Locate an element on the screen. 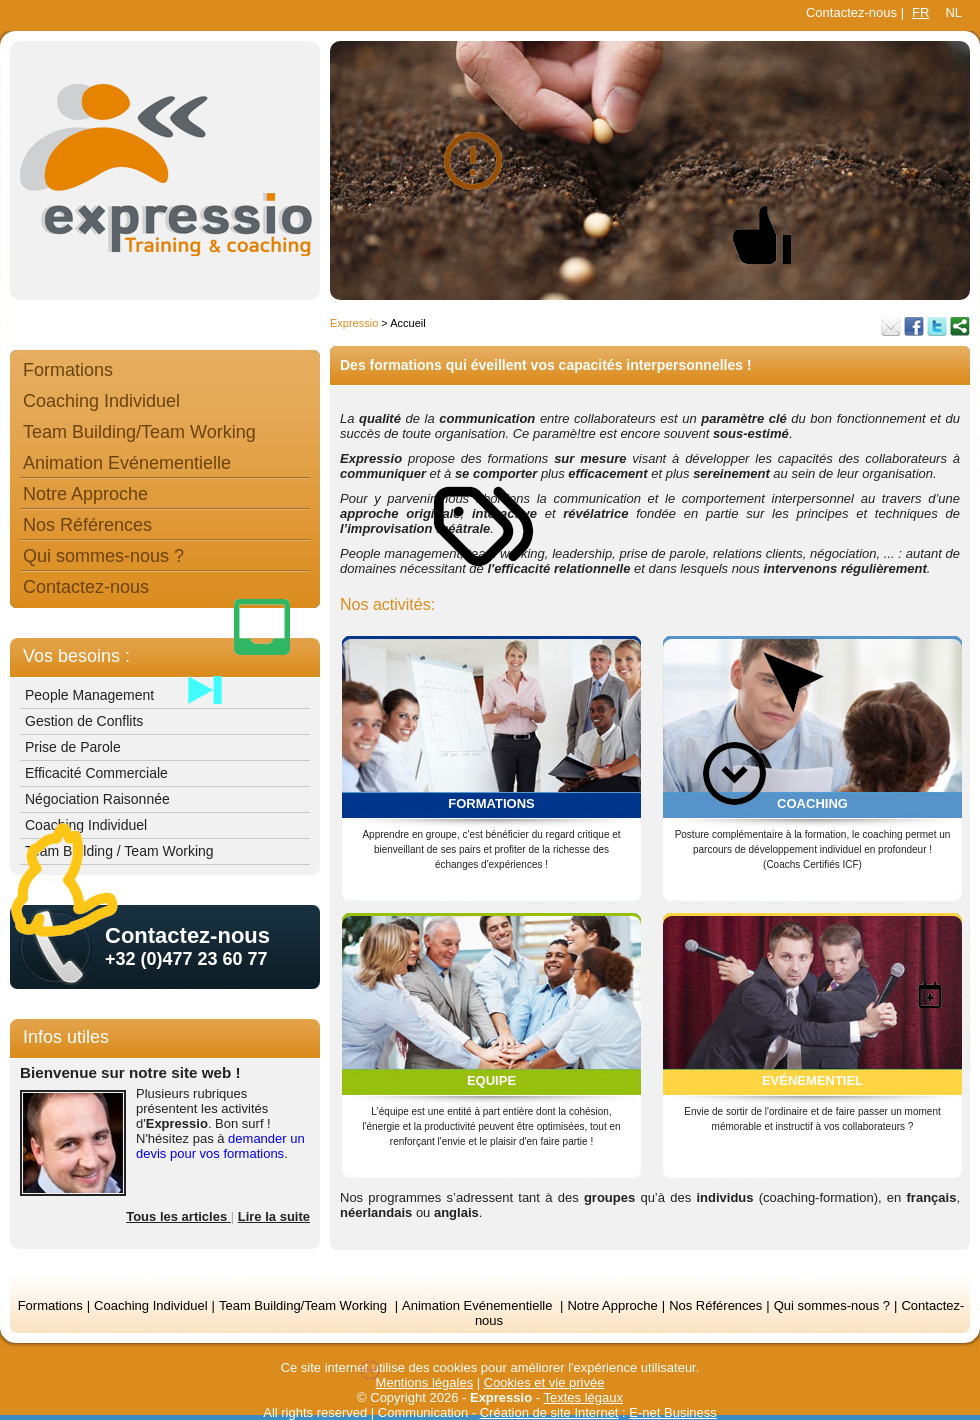 This screenshot has width=980, height=1420. show current location on map is located at coordinates (793, 682).